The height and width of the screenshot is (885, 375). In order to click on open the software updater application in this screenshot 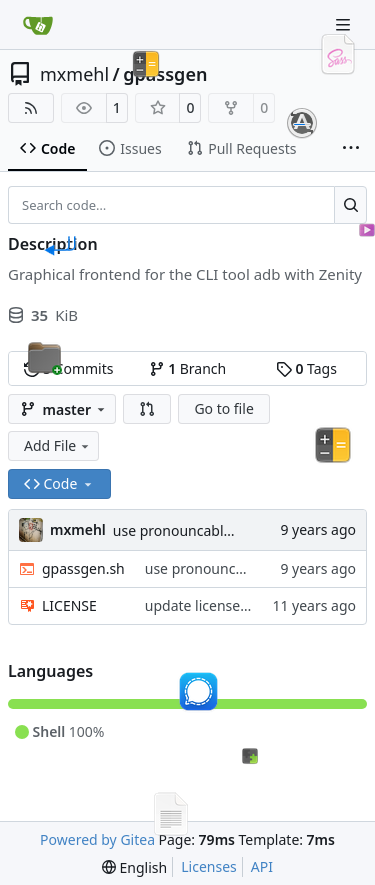, I will do `click(302, 123)`.